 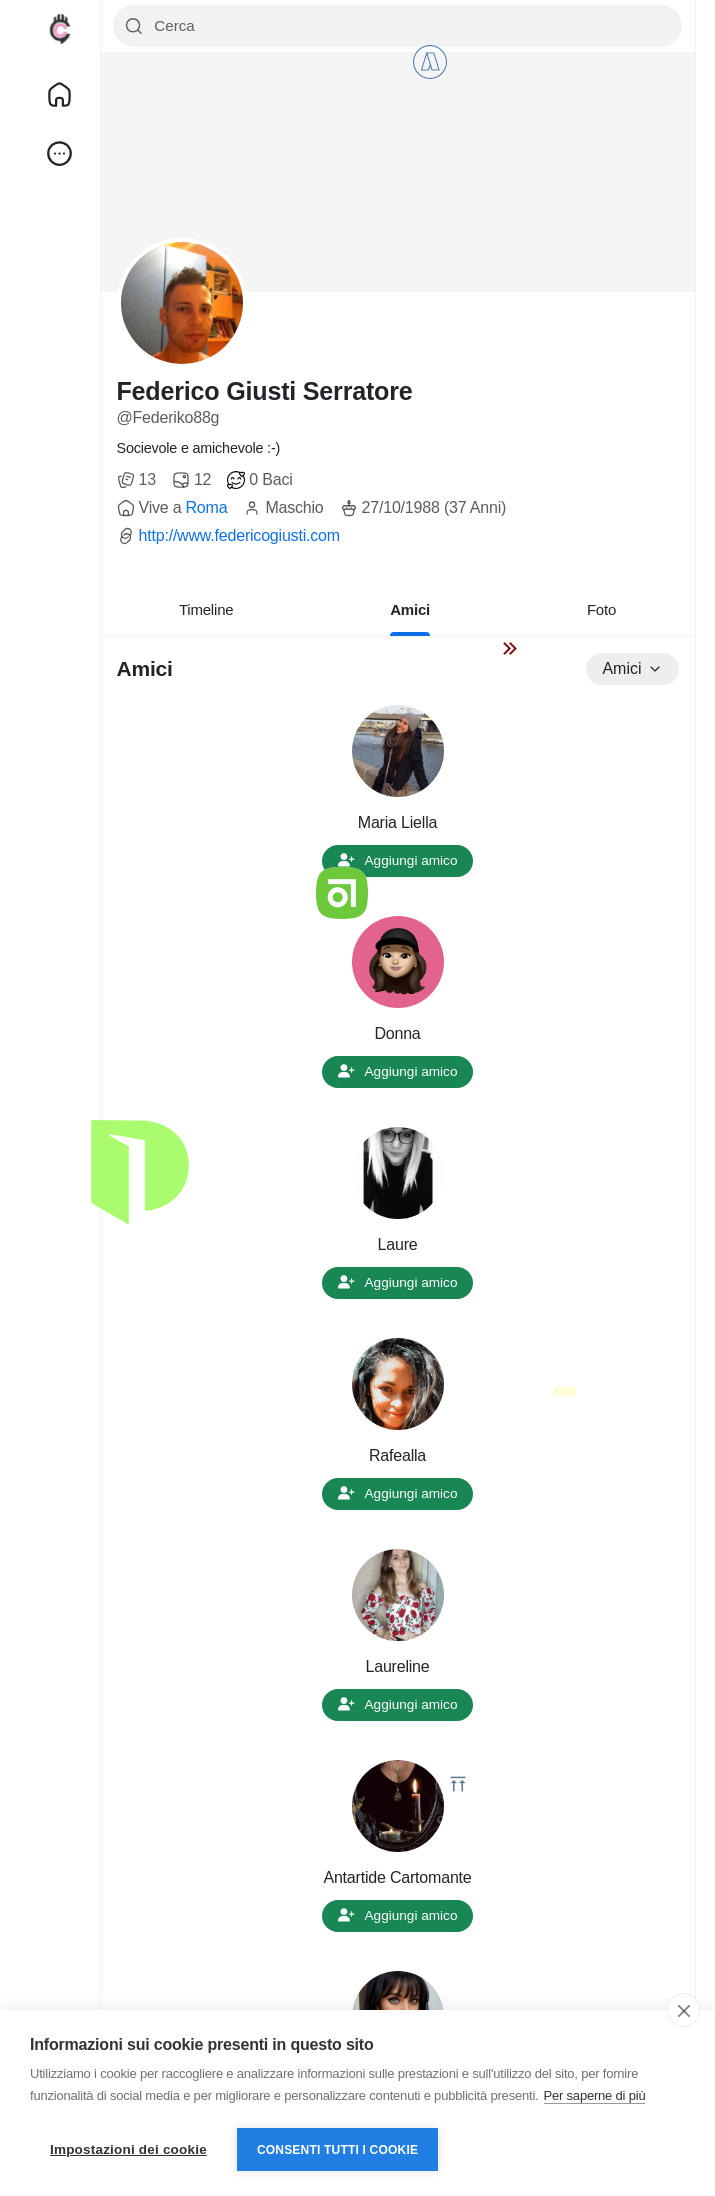 What do you see at coordinates (564, 1391) in the screenshot?
I see `midi audio format or protocol indicator` at bounding box center [564, 1391].